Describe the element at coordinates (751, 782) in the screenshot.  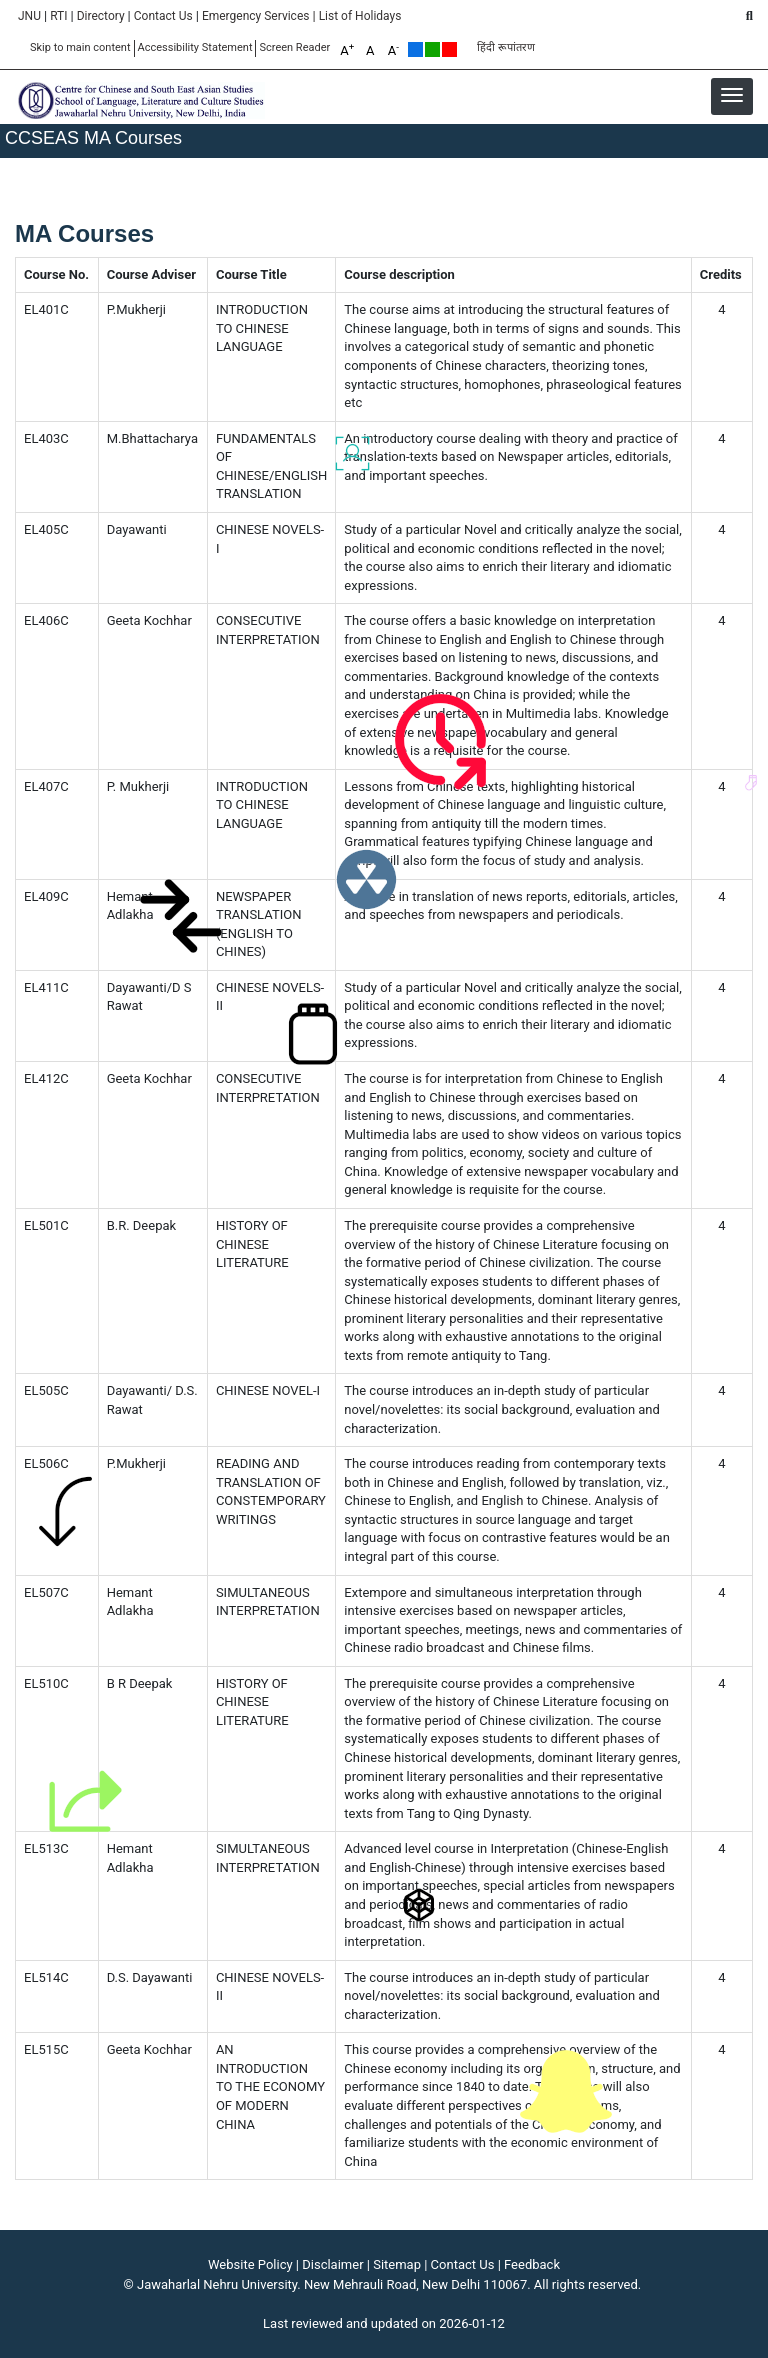
I see `browse clothing or apparel items` at that location.